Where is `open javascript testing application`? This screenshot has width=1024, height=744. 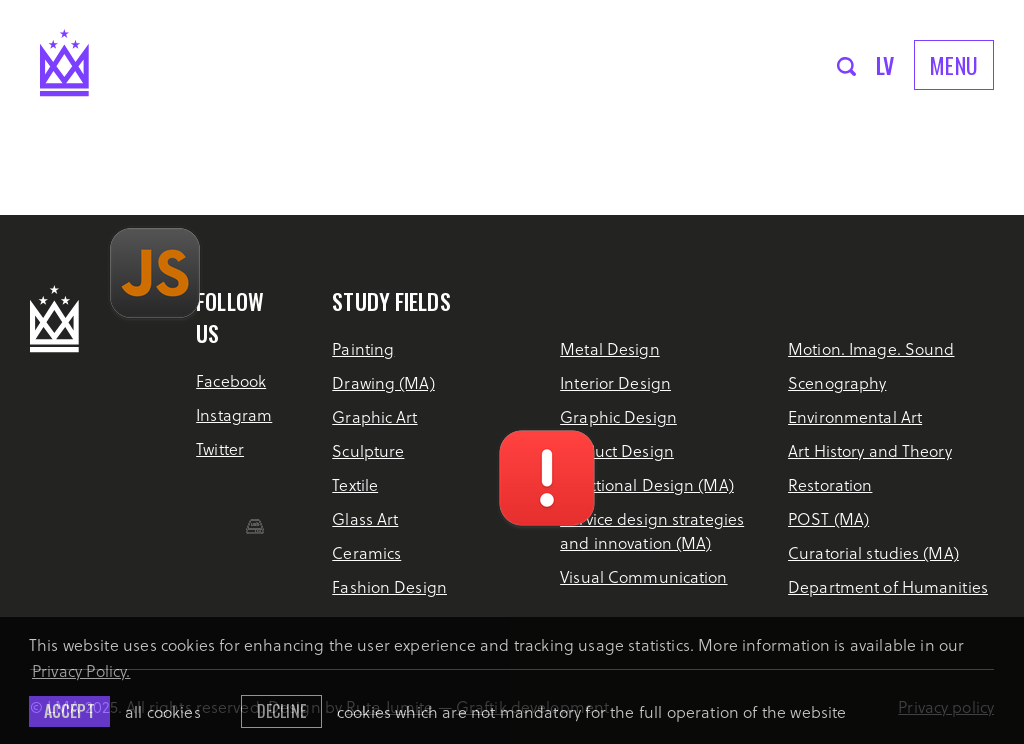
open javascript testing application is located at coordinates (155, 273).